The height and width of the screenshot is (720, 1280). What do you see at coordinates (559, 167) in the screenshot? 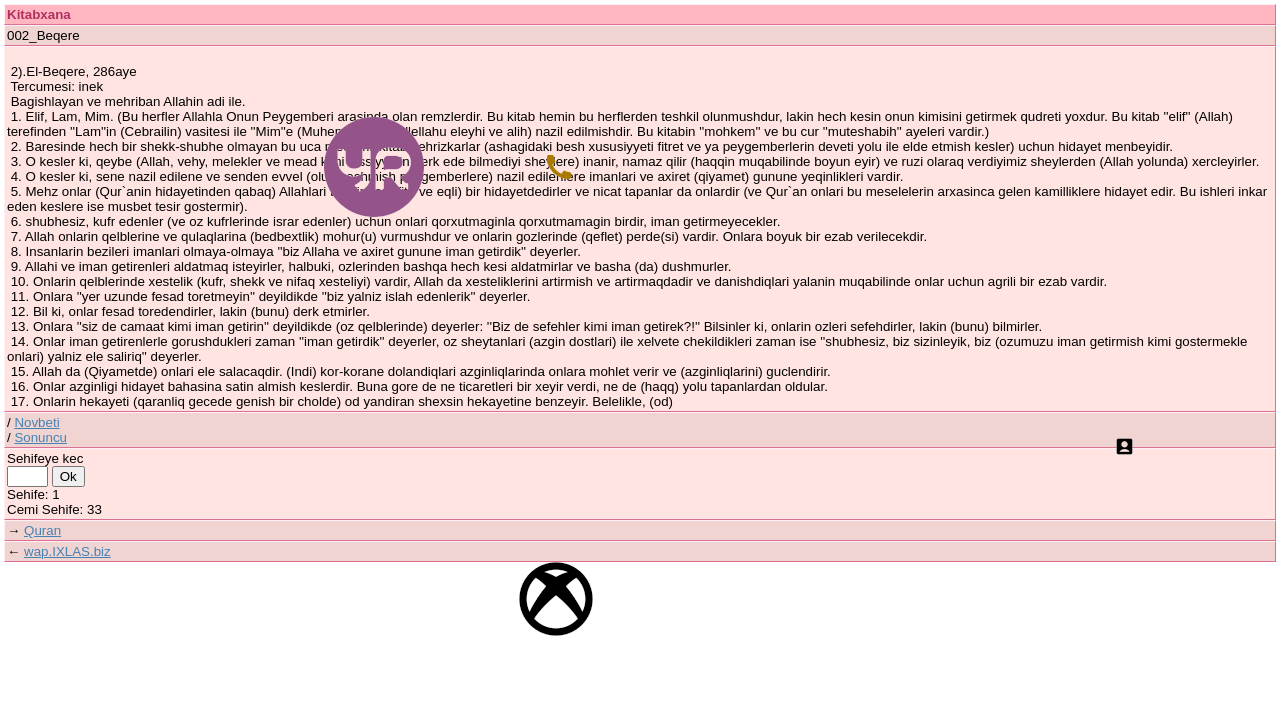
I see `make a phone call` at bounding box center [559, 167].